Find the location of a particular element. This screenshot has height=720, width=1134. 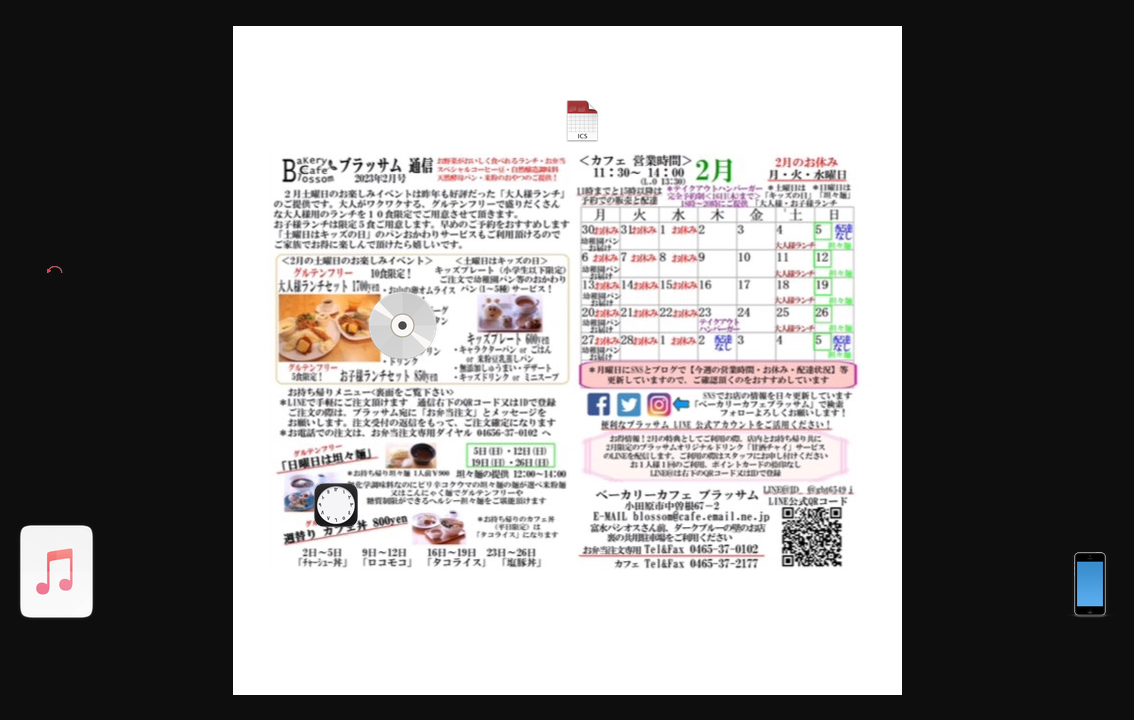

open the clock app is located at coordinates (336, 505).